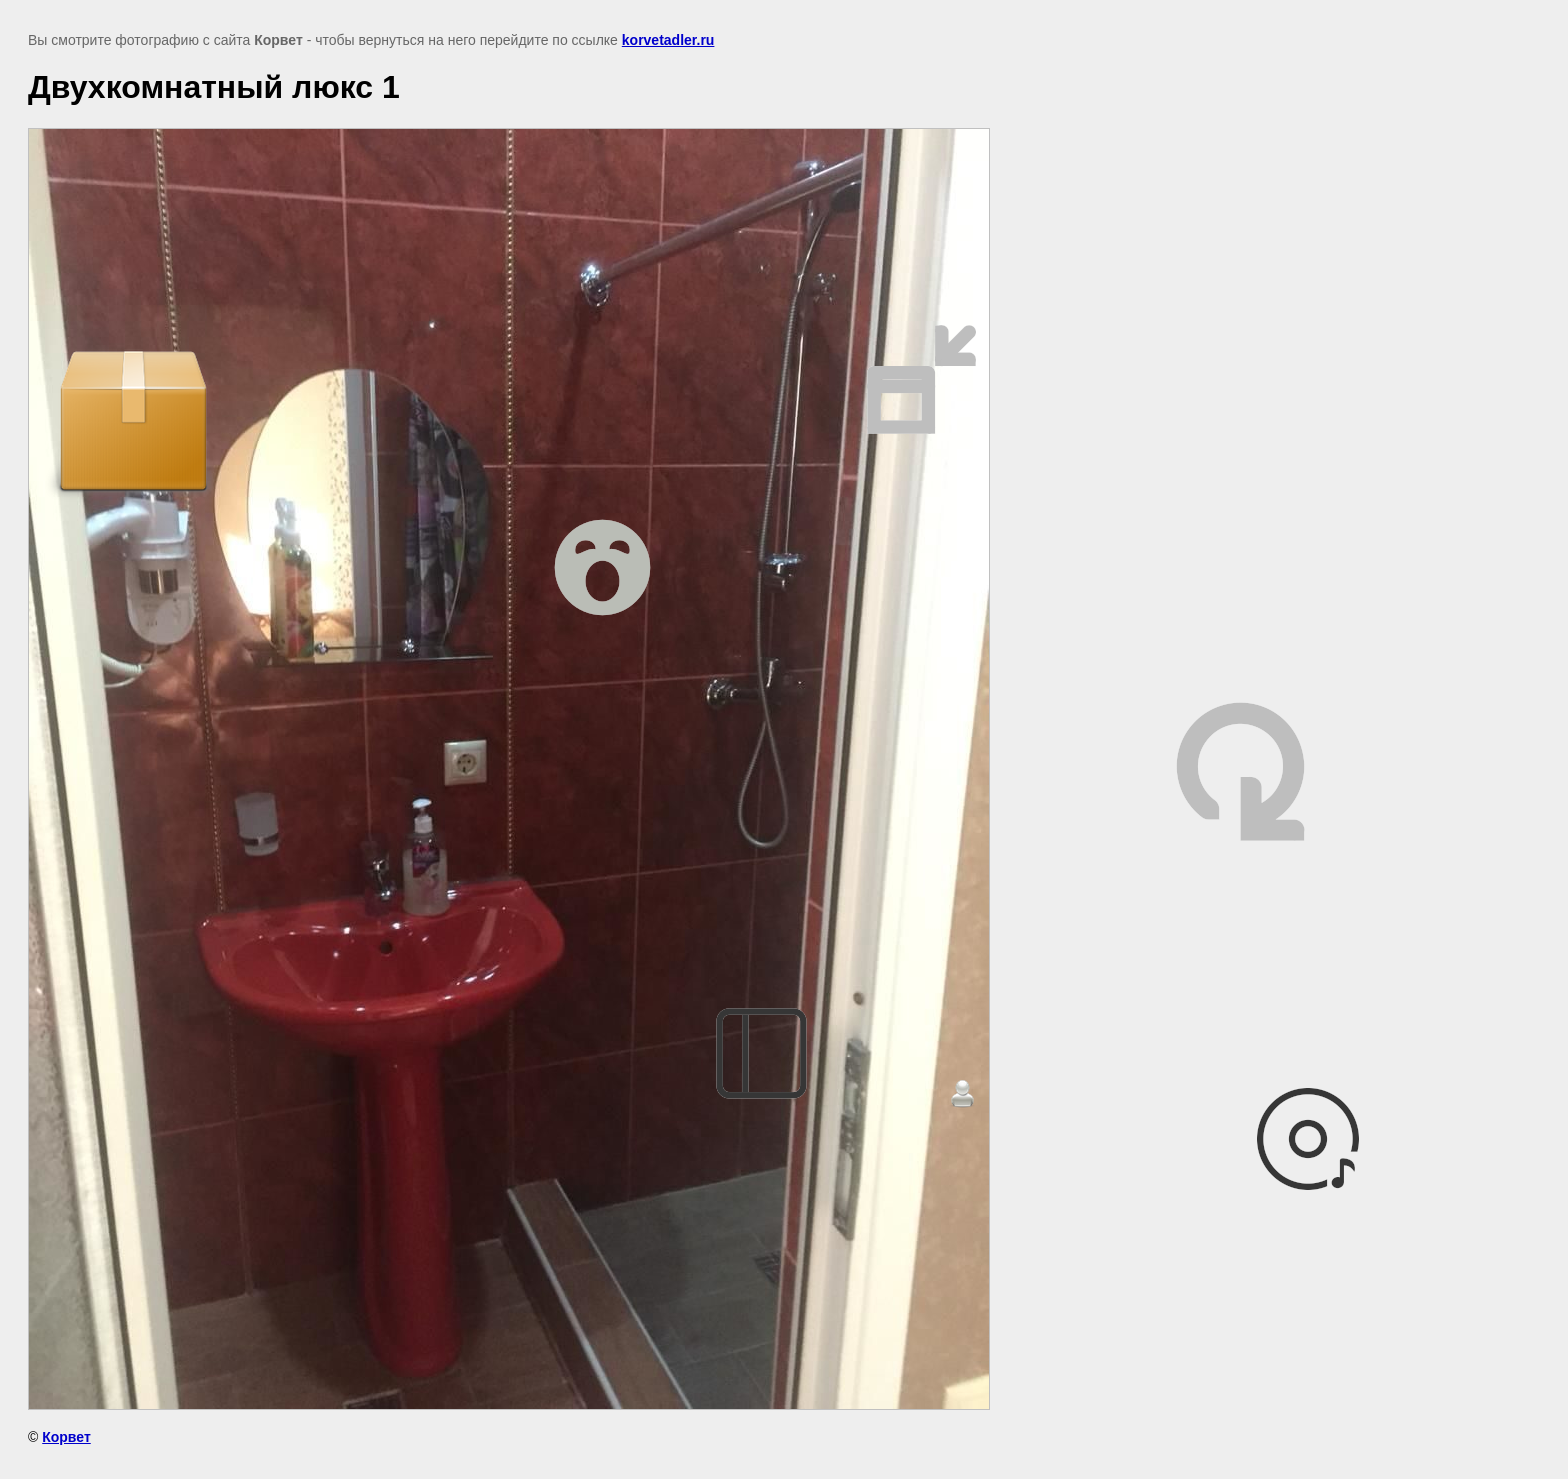 The width and height of the screenshot is (1568, 1479). What do you see at coordinates (761, 1053) in the screenshot?
I see `toggle sidebar panel visibility` at bounding box center [761, 1053].